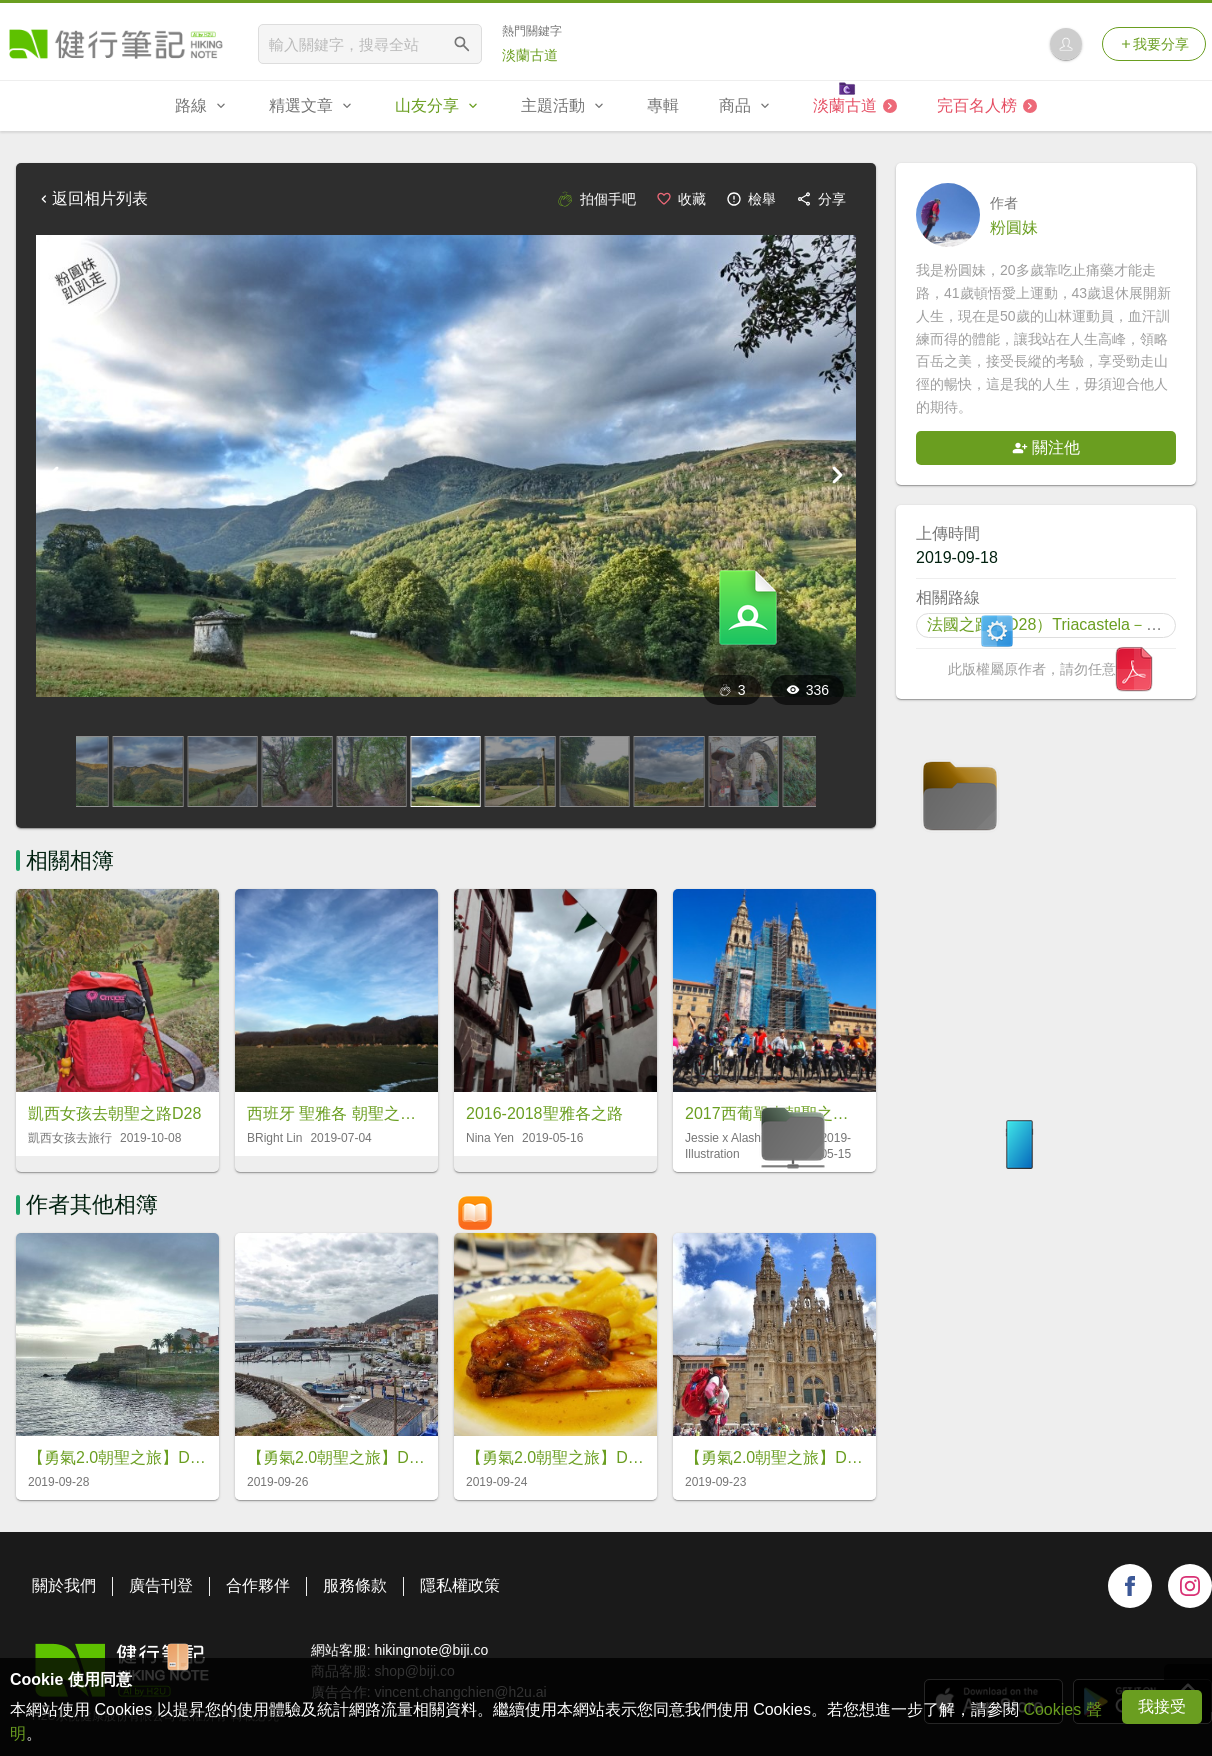  I want to click on ms-dos or windows executable file, so click(997, 631).